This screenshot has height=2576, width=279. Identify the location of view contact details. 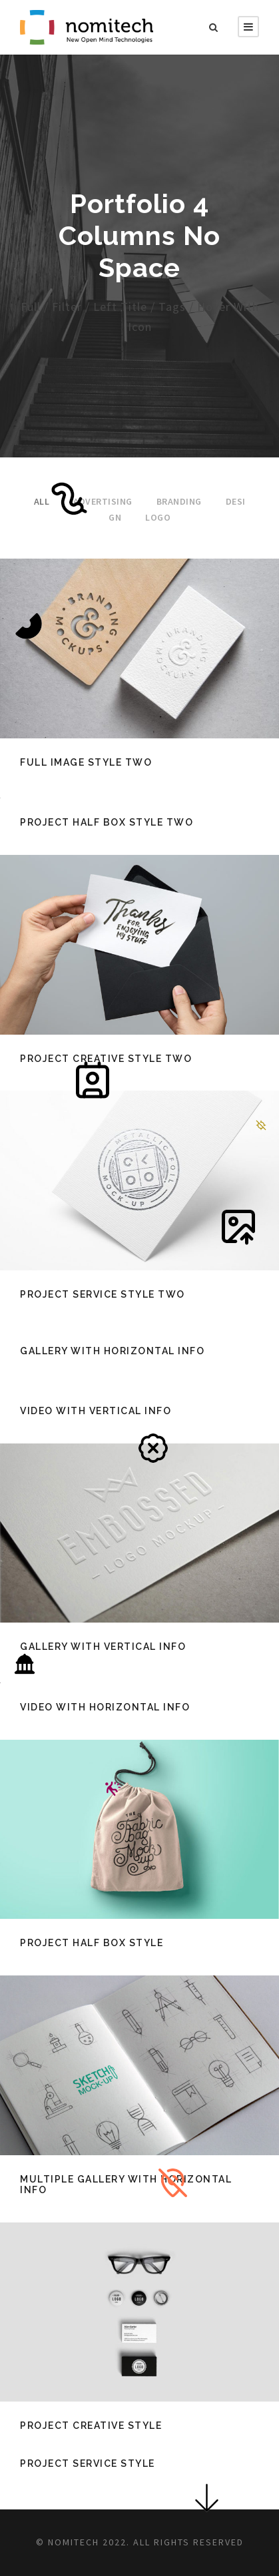
(93, 1080).